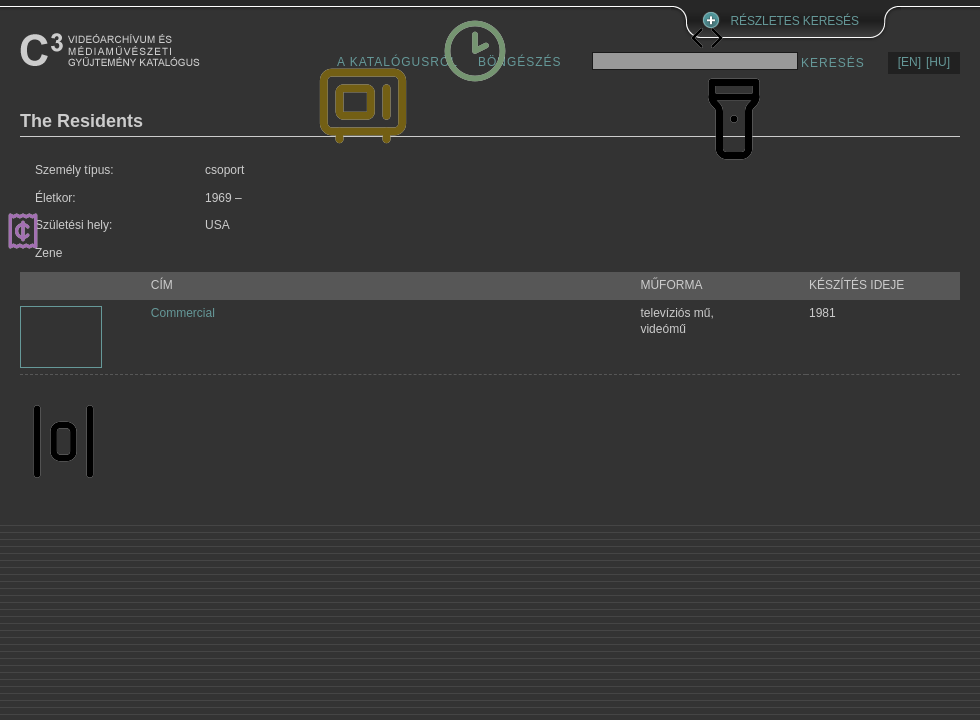  What do you see at coordinates (475, 51) in the screenshot?
I see `view current time` at bounding box center [475, 51].